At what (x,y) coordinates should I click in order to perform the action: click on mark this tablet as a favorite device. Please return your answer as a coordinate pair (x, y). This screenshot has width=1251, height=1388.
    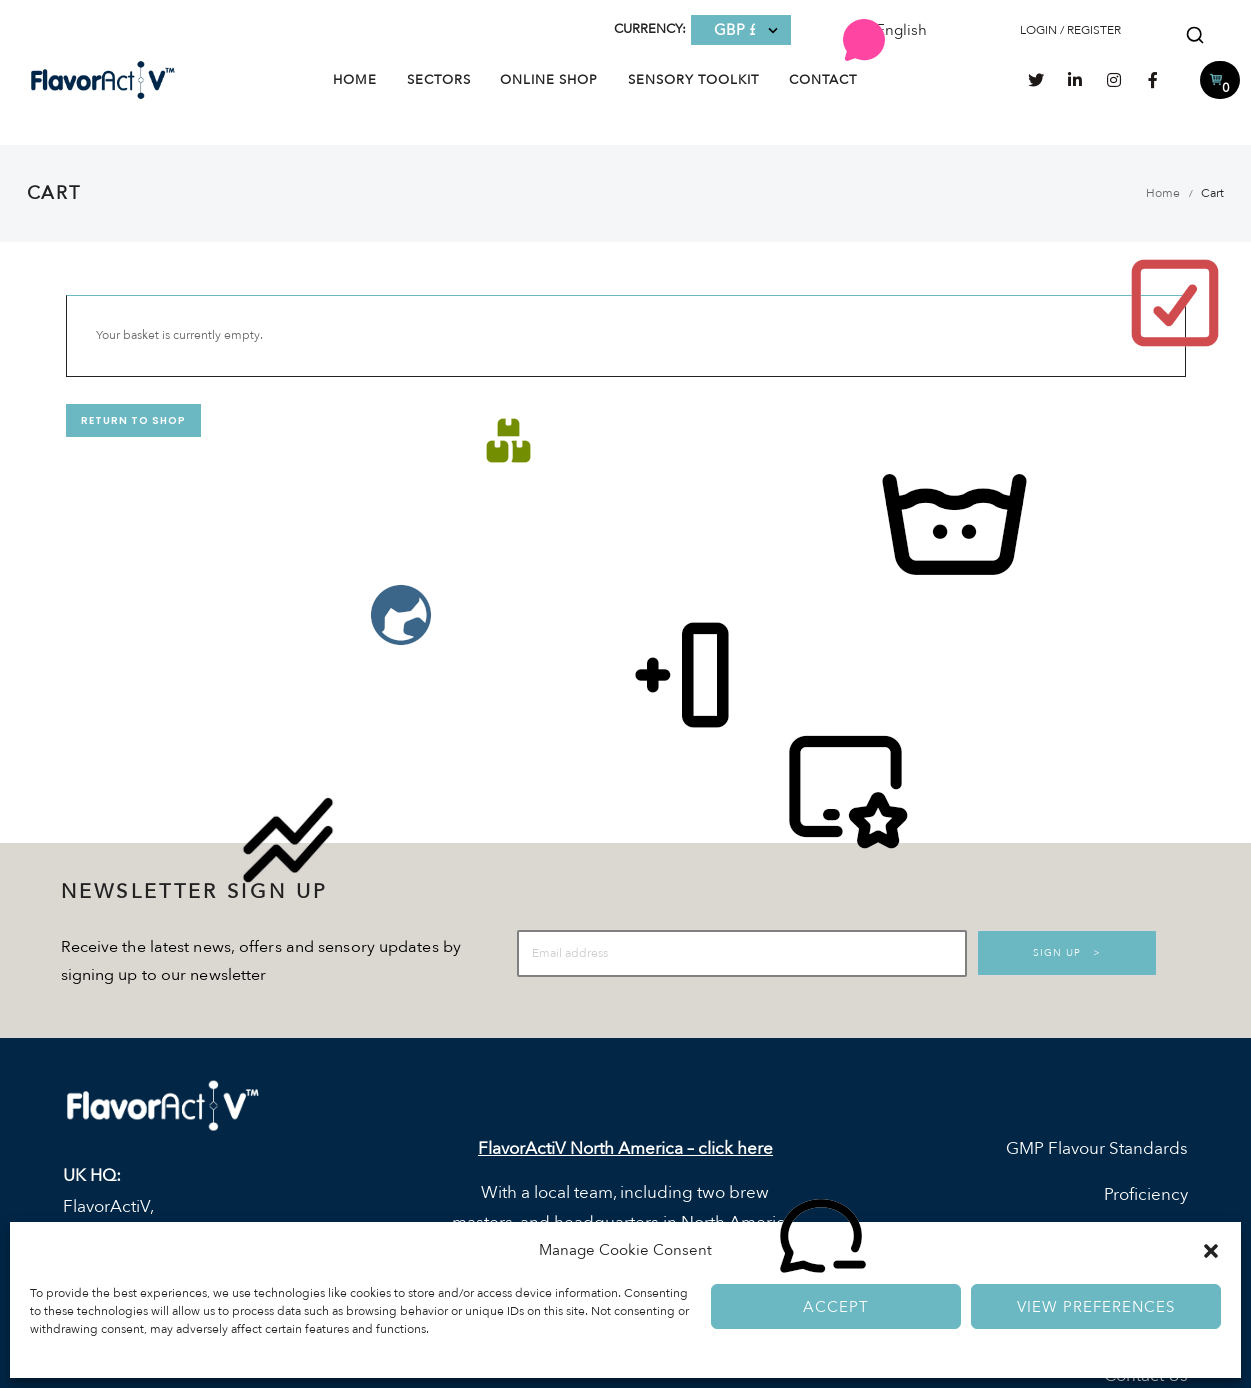
    Looking at the image, I should click on (845, 786).